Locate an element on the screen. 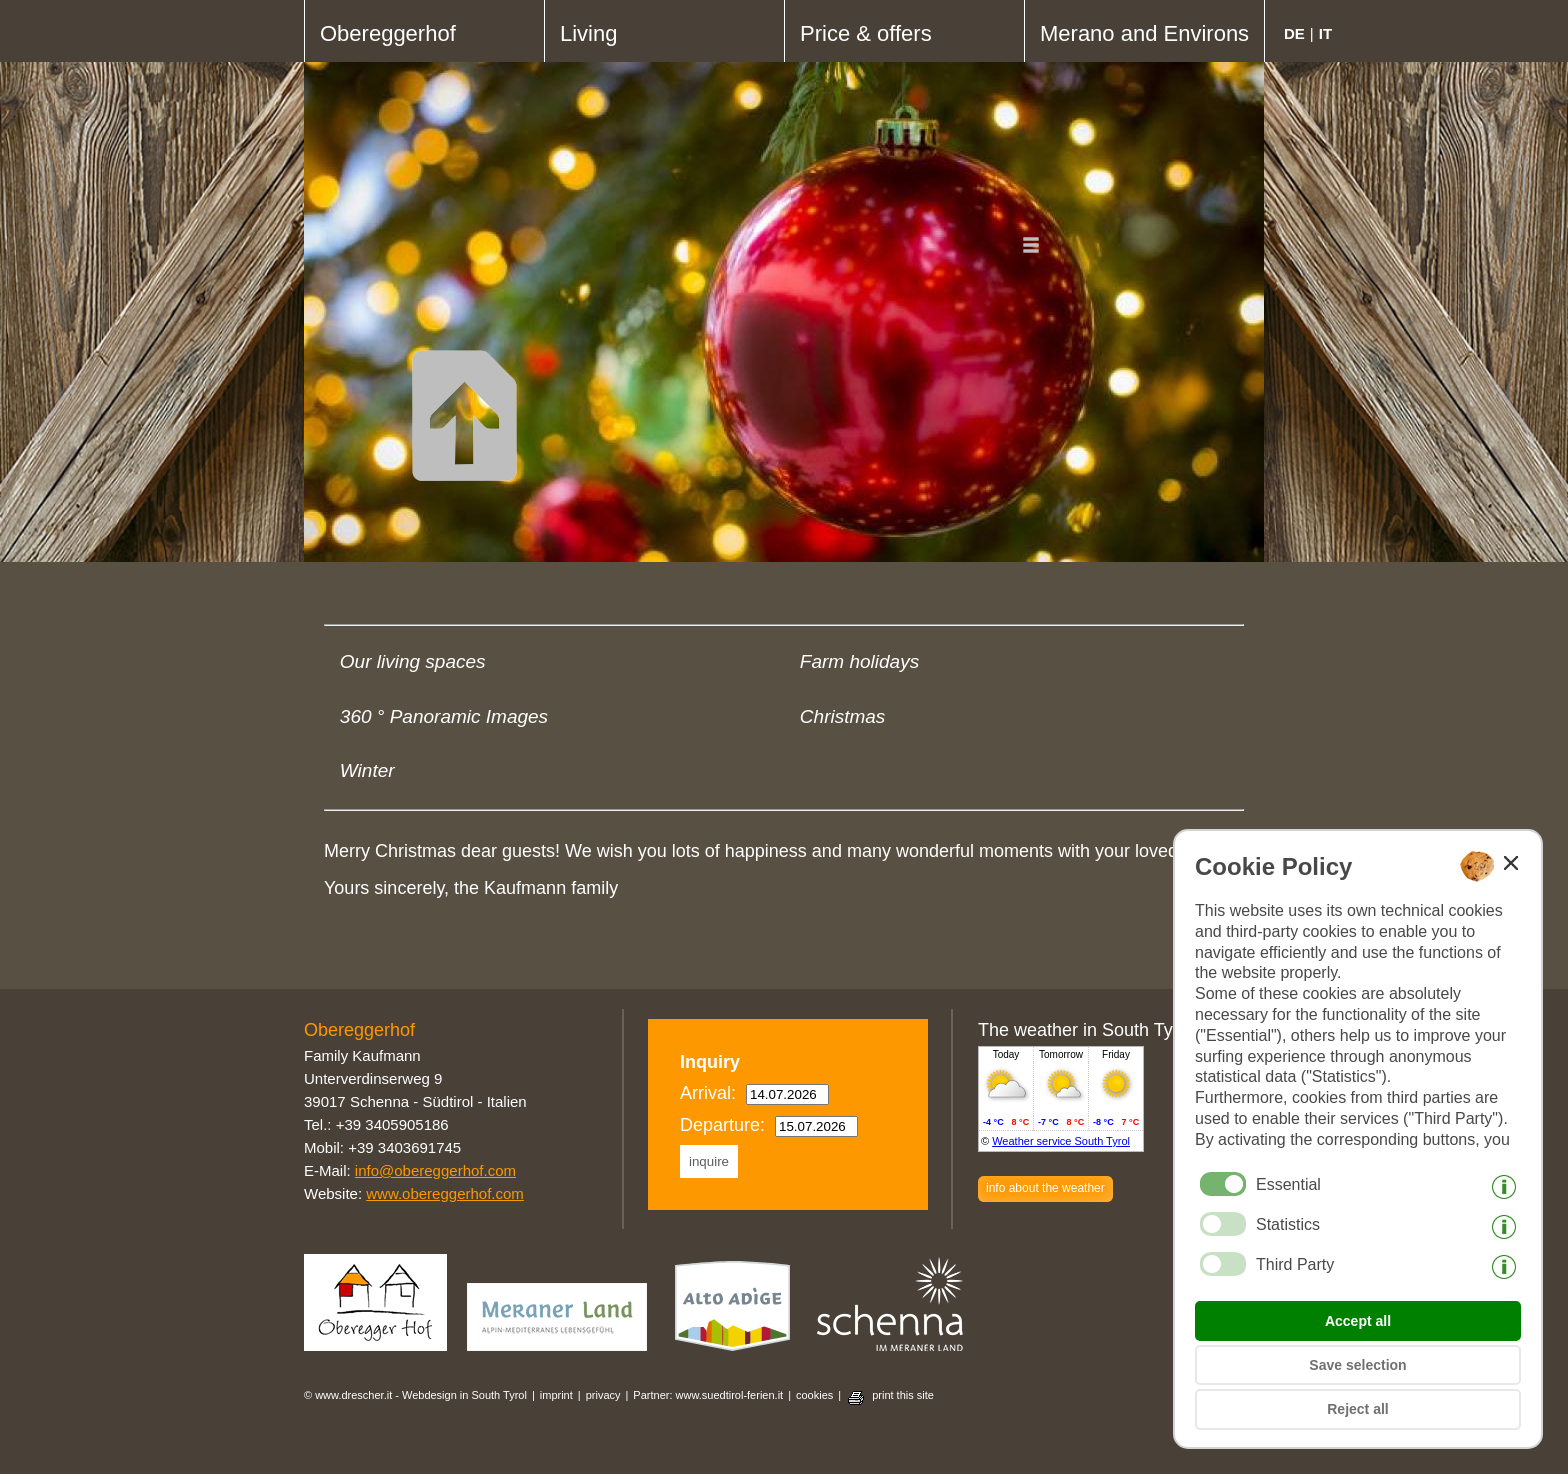 The image size is (1568, 1474). justify text to fill both margins is located at coordinates (1031, 245).